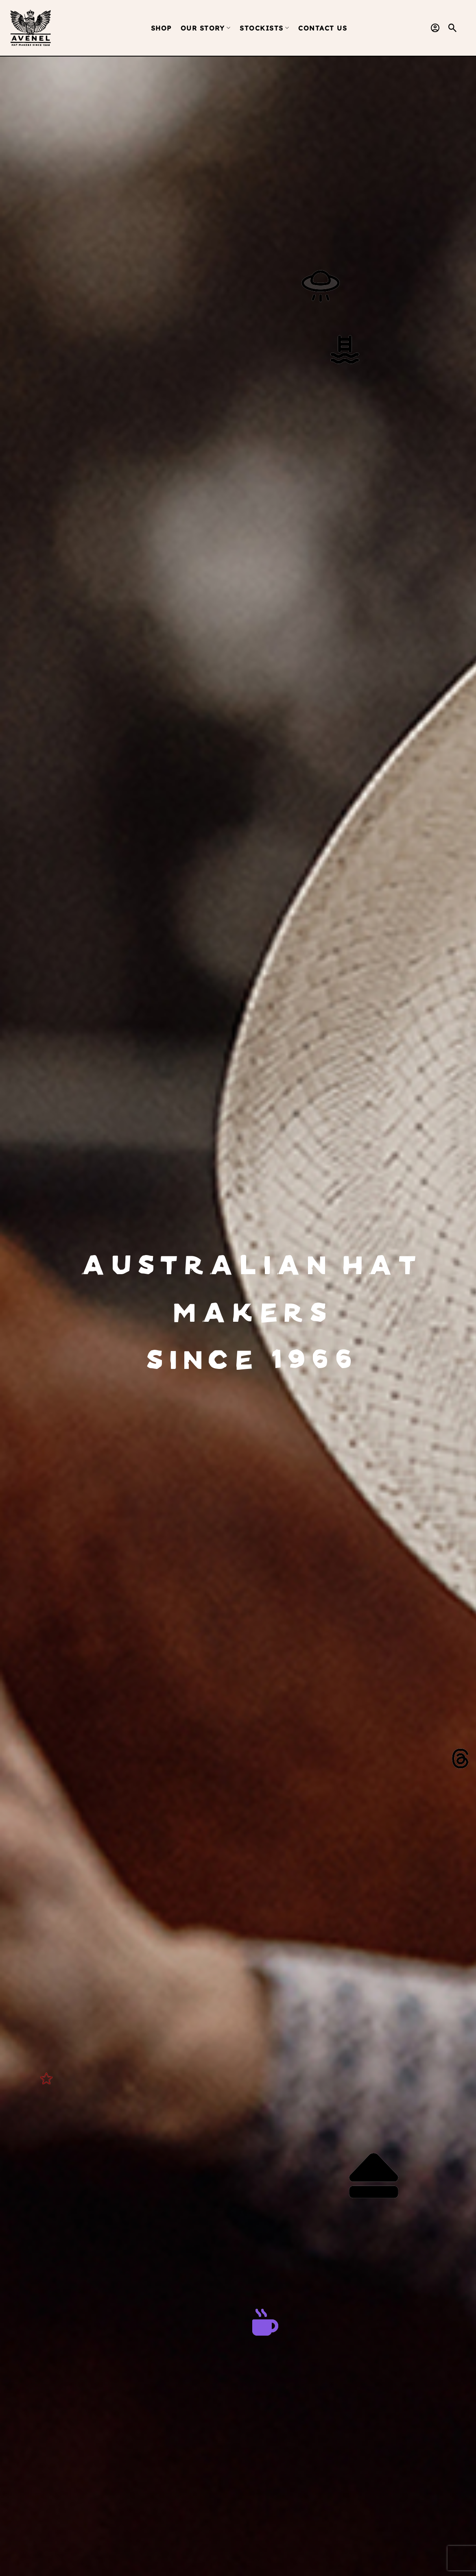 The width and height of the screenshot is (476, 2576). I want to click on open the Threads app, so click(461, 1759).